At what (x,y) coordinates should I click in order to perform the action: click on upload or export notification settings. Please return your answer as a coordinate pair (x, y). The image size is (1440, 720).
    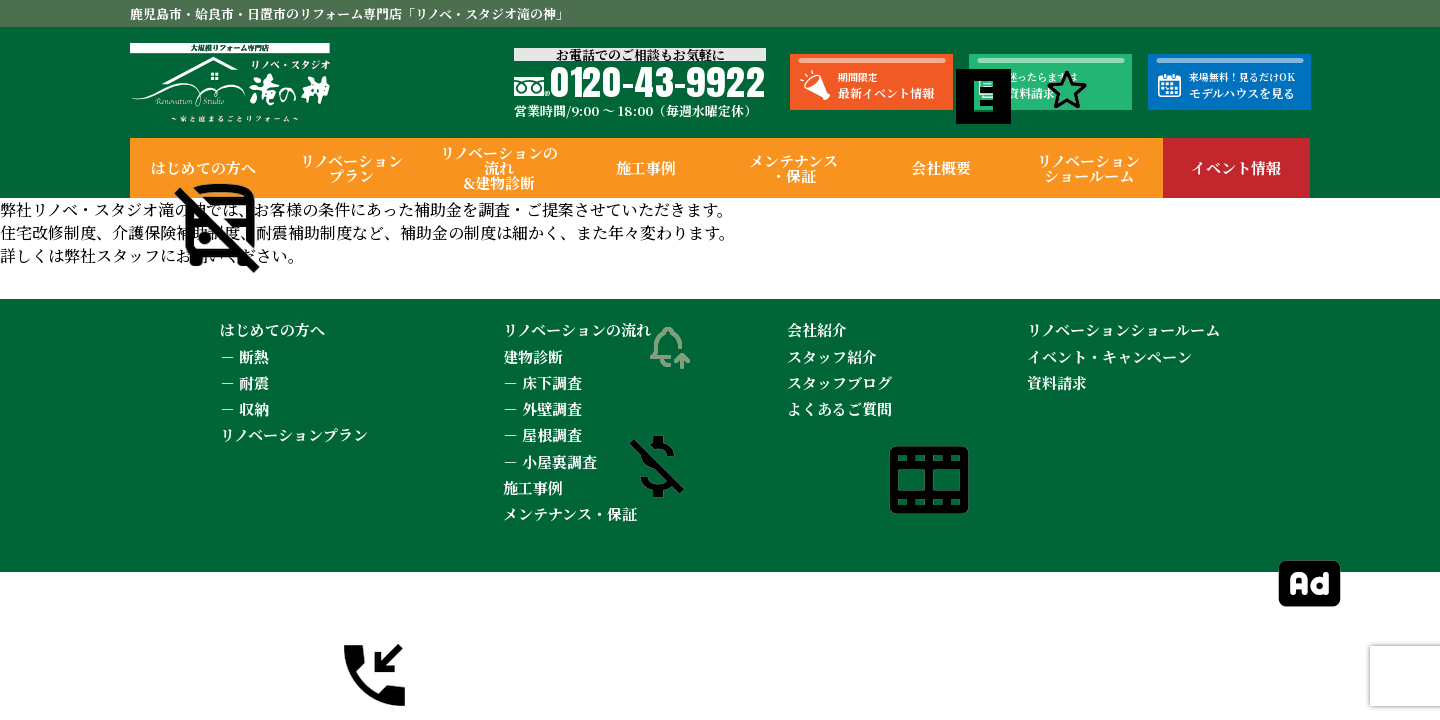
    Looking at the image, I should click on (668, 347).